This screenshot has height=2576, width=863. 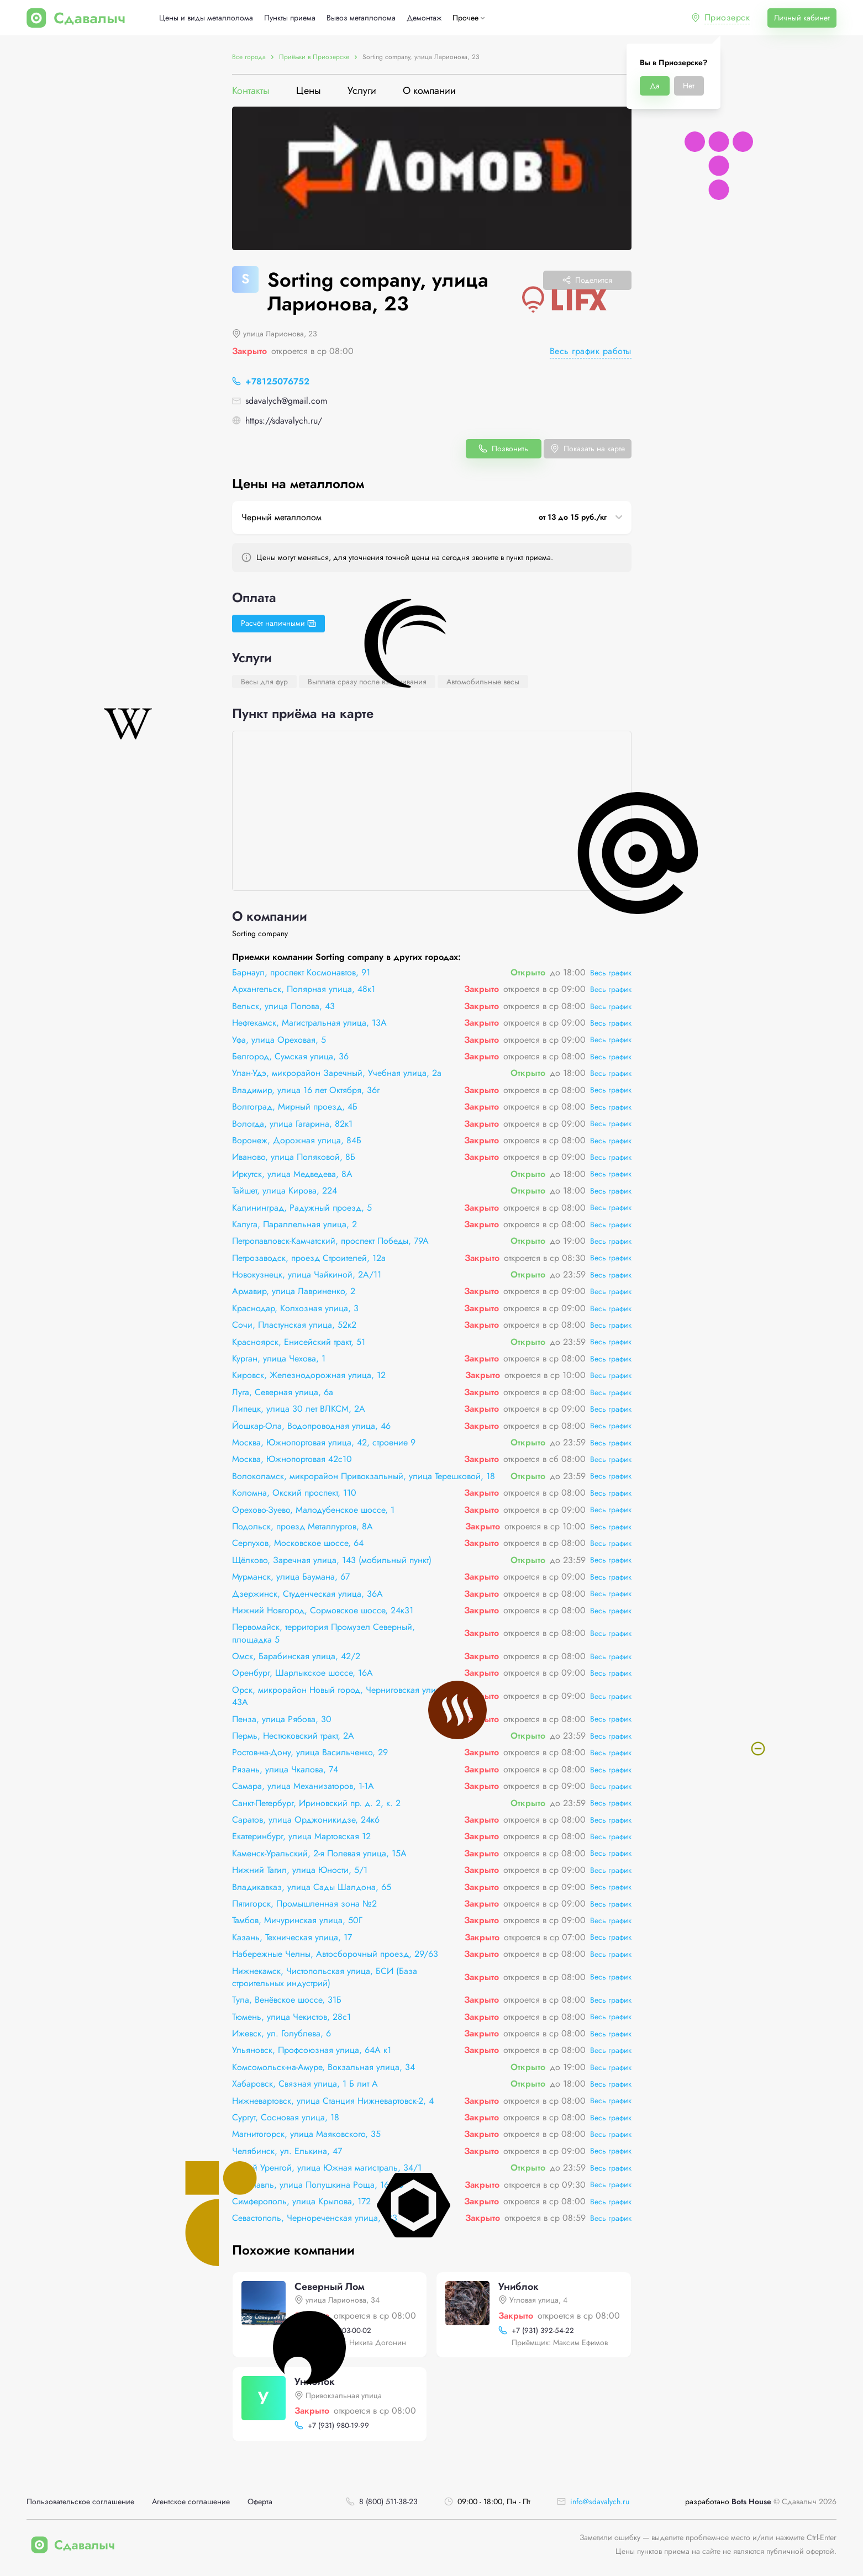 I want to click on open Wikipedia, so click(x=128, y=724).